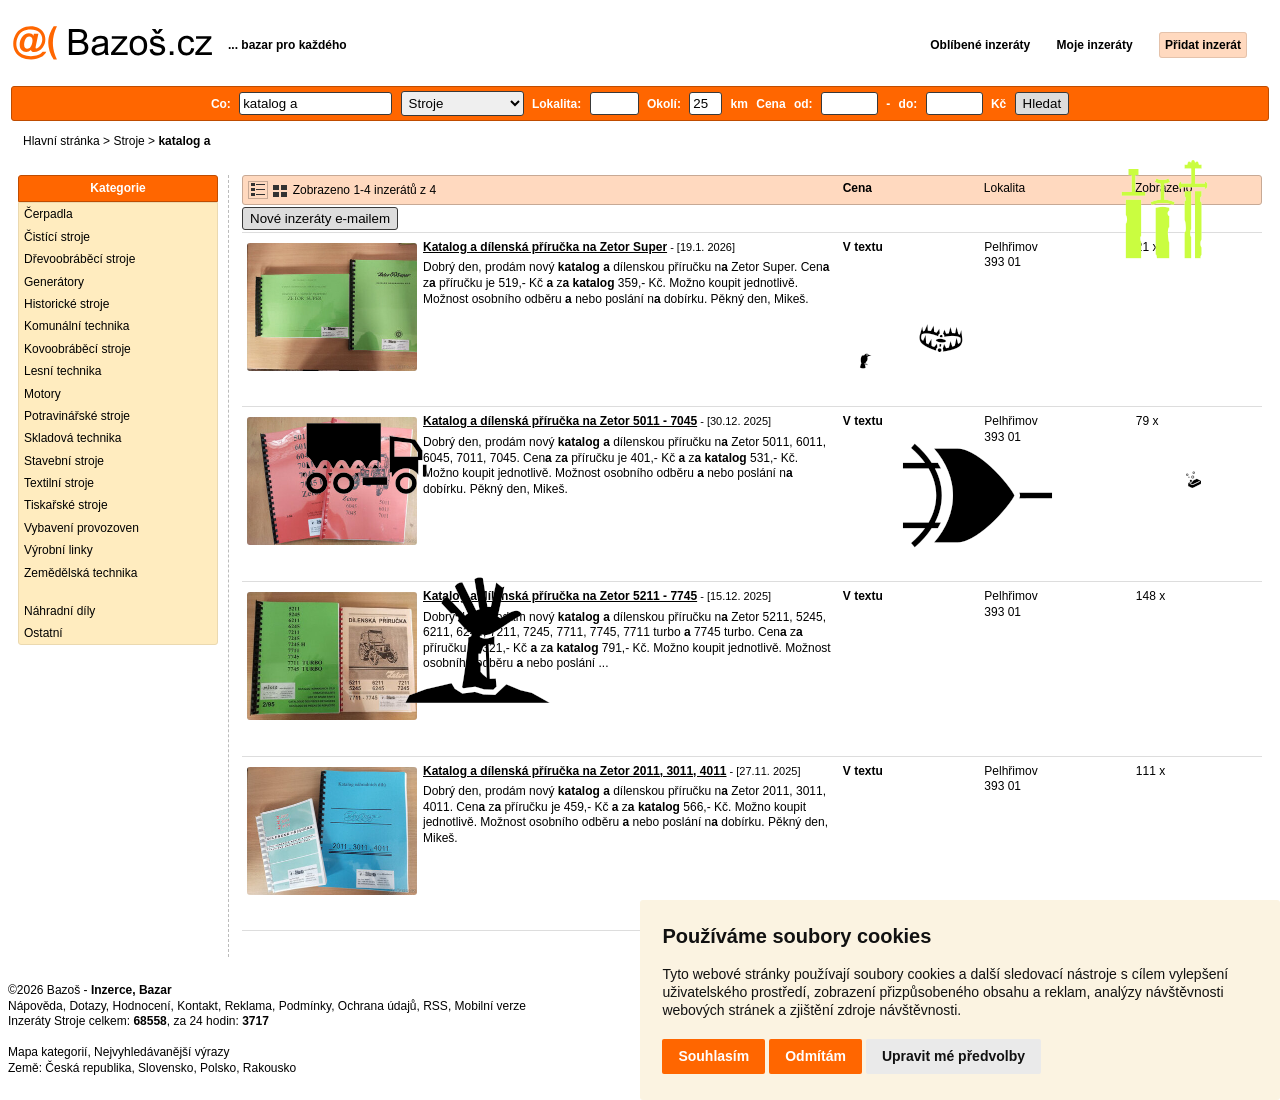 The width and height of the screenshot is (1280, 1100). Describe the element at coordinates (864, 361) in the screenshot. I see `raven or crow icon for a messaging or mail feature` at that location.